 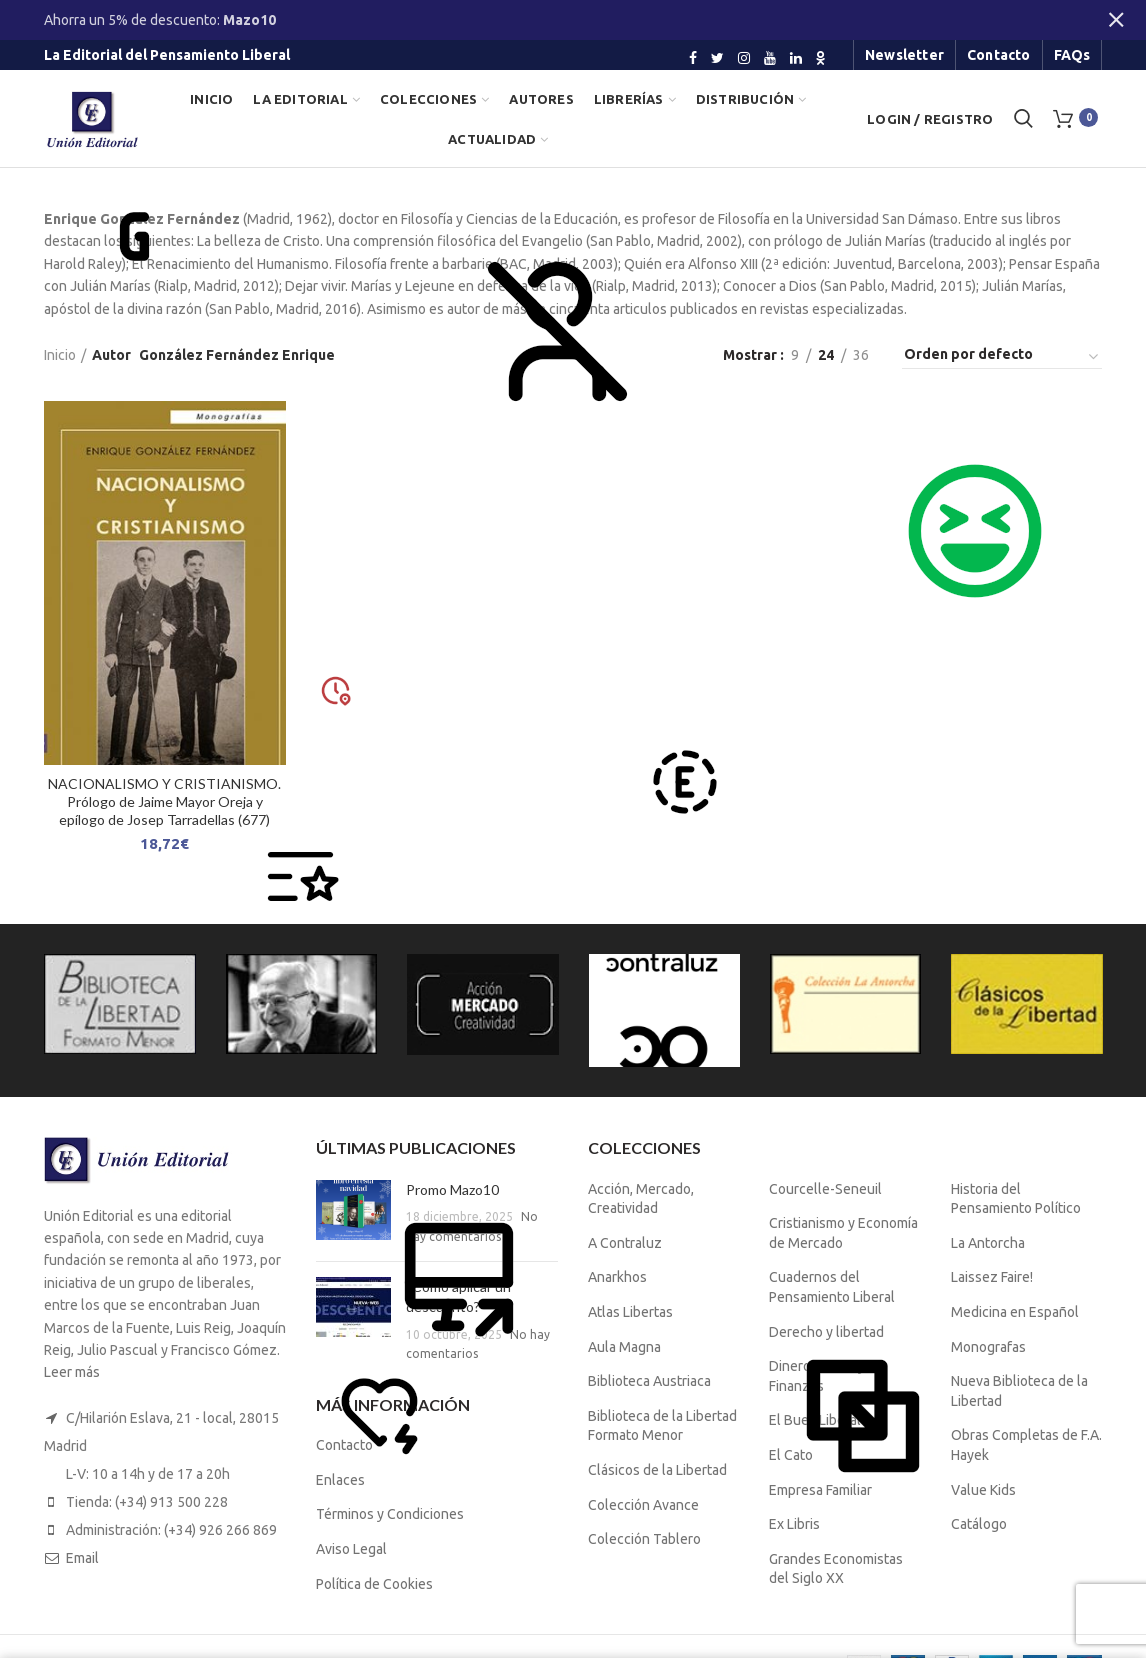 What do you see at coordinates (335, 690) in the screenshot?
I see `set a location-based reminder` at bounding box center [335, 690].